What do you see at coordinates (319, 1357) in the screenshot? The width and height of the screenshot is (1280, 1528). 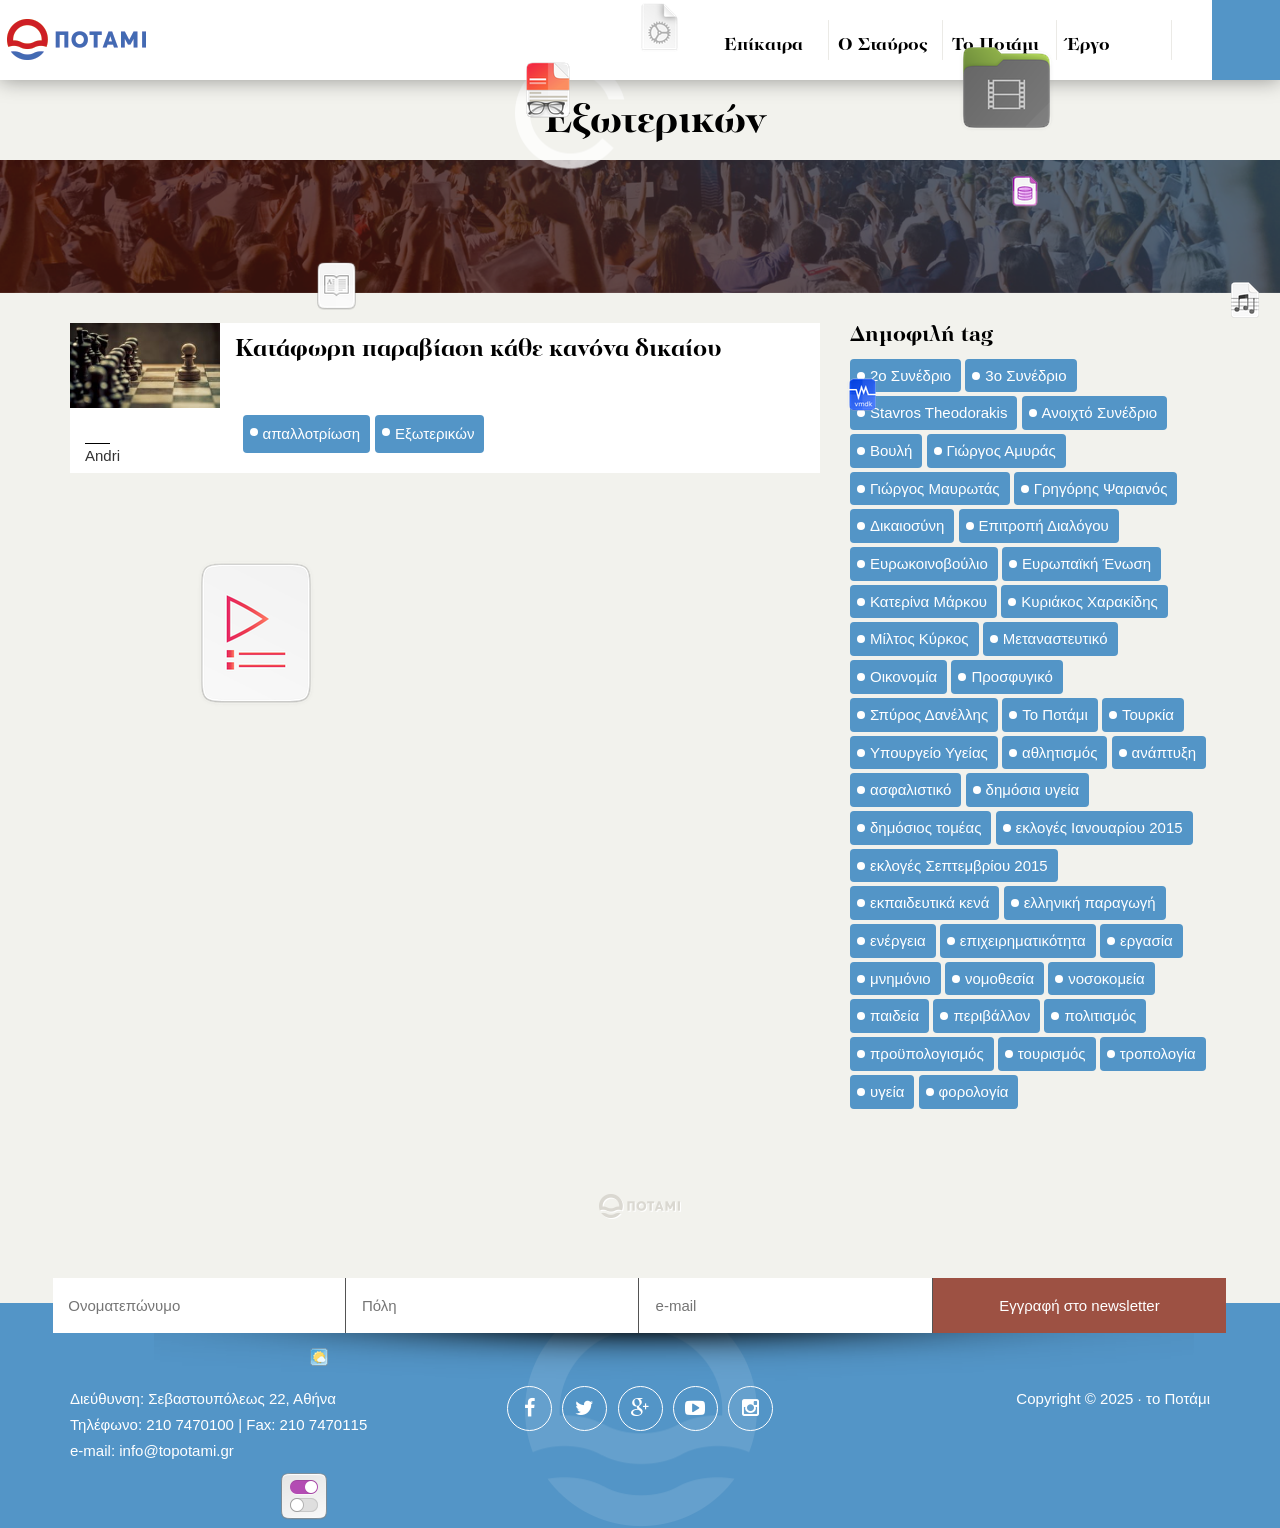 I see `open the weather application` at bounding box center [319, 1357].